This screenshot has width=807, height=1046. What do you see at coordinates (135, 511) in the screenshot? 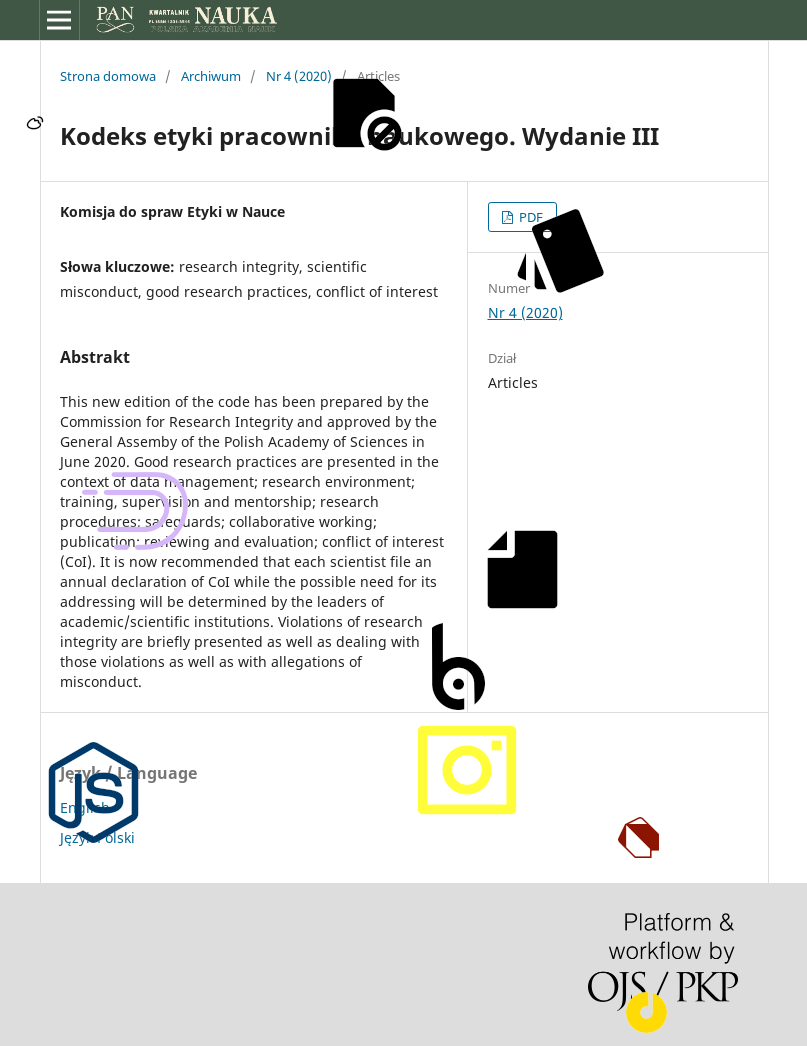
I see `apache druid logo` at bounding box center [135, 511].